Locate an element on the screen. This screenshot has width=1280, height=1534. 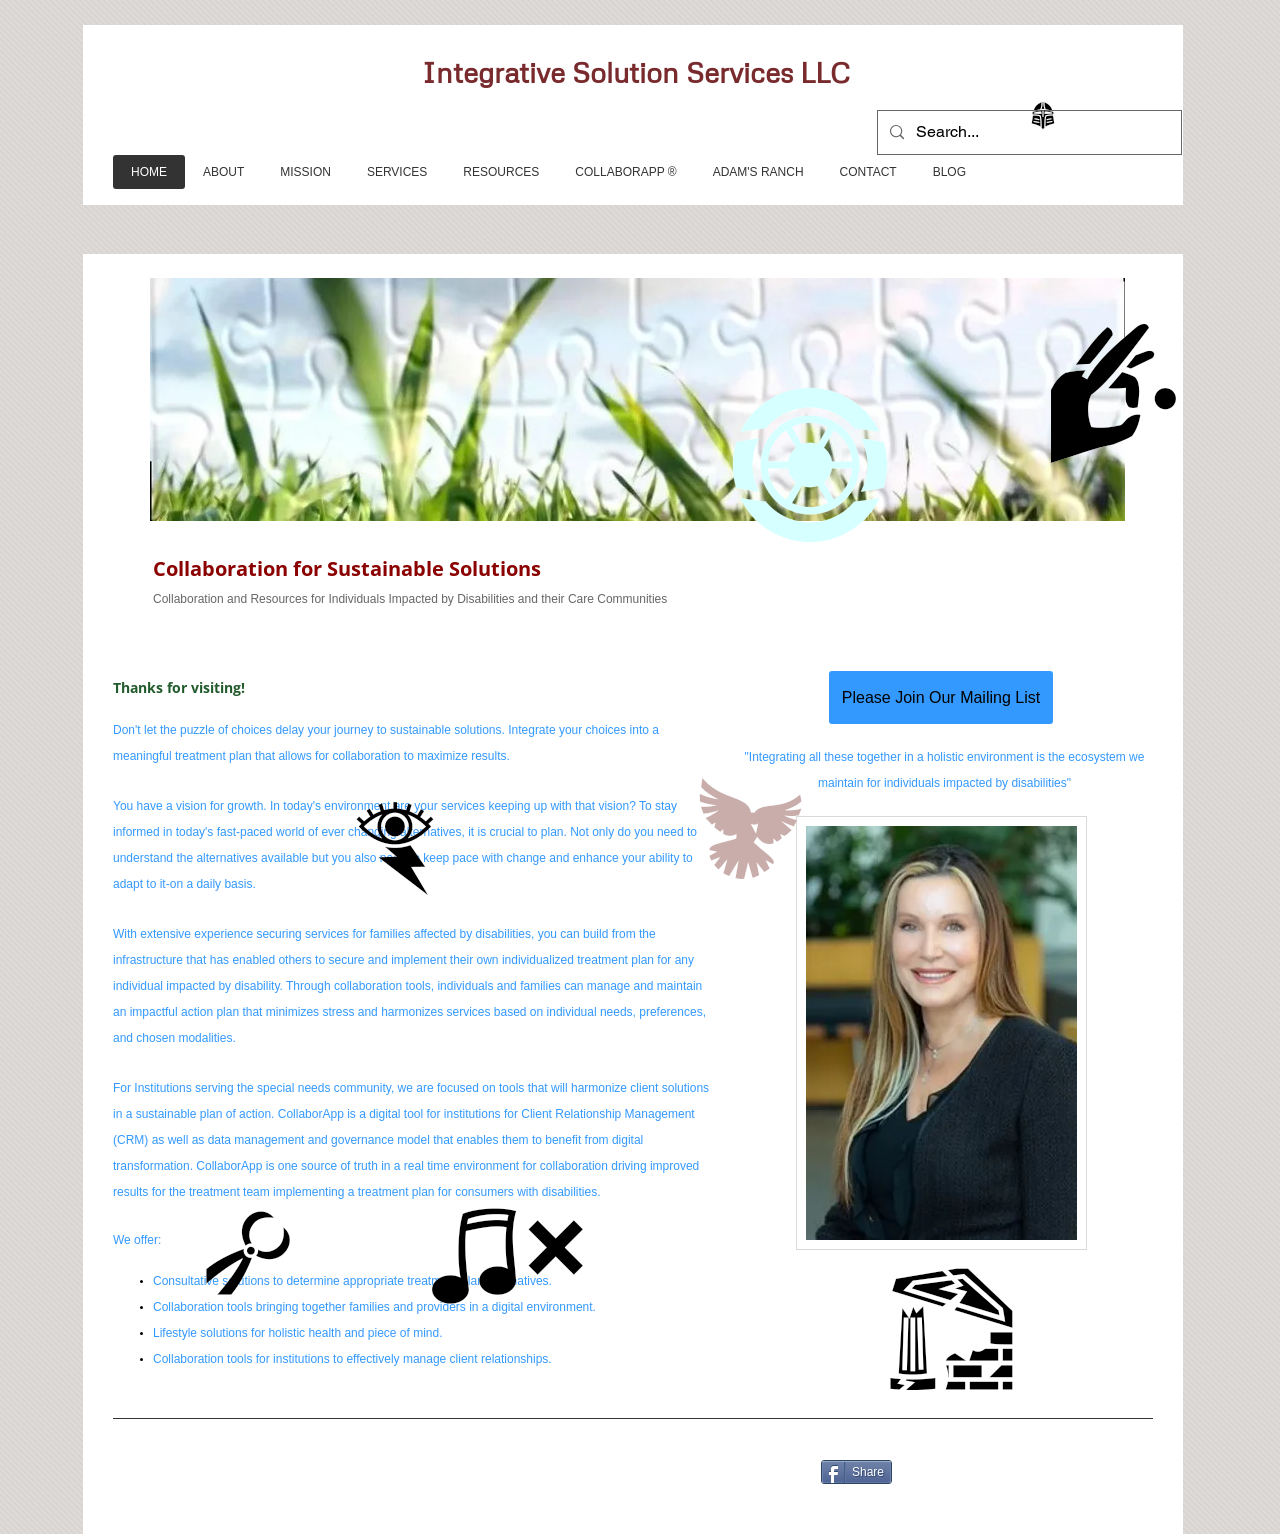
select or grab an item is located at coordinates (248, 1253).